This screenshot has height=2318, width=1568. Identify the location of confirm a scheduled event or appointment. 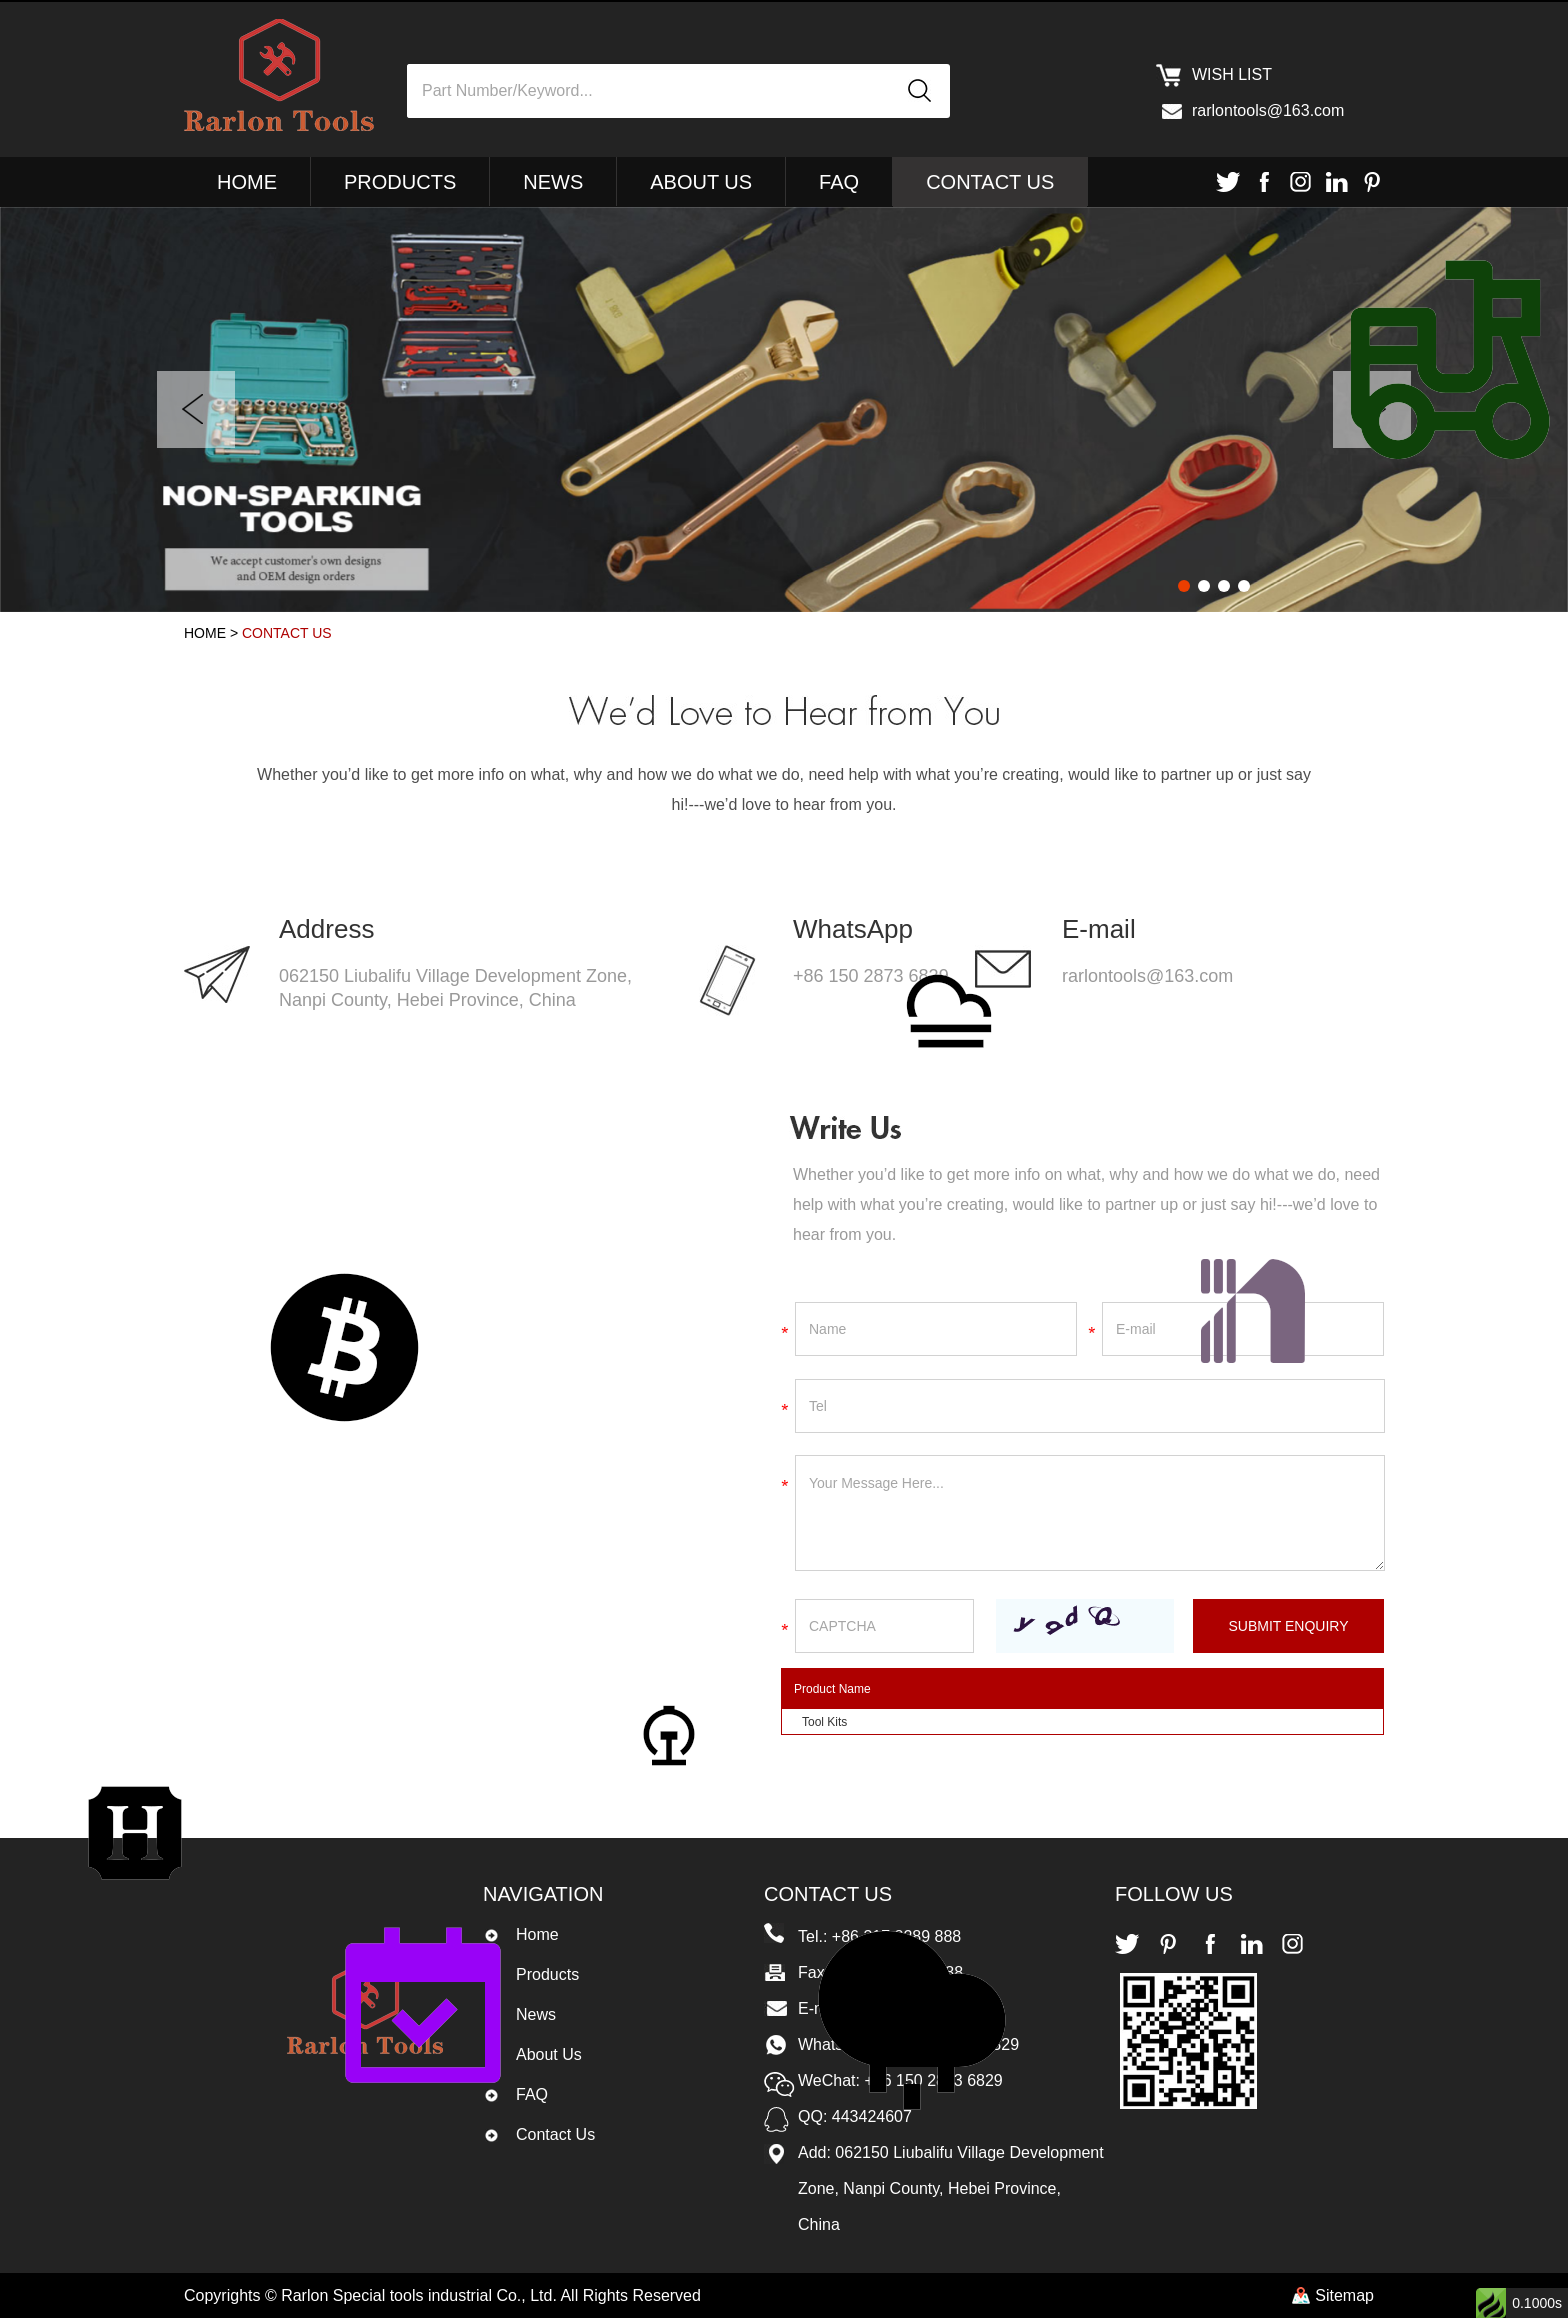
(423, 2013).